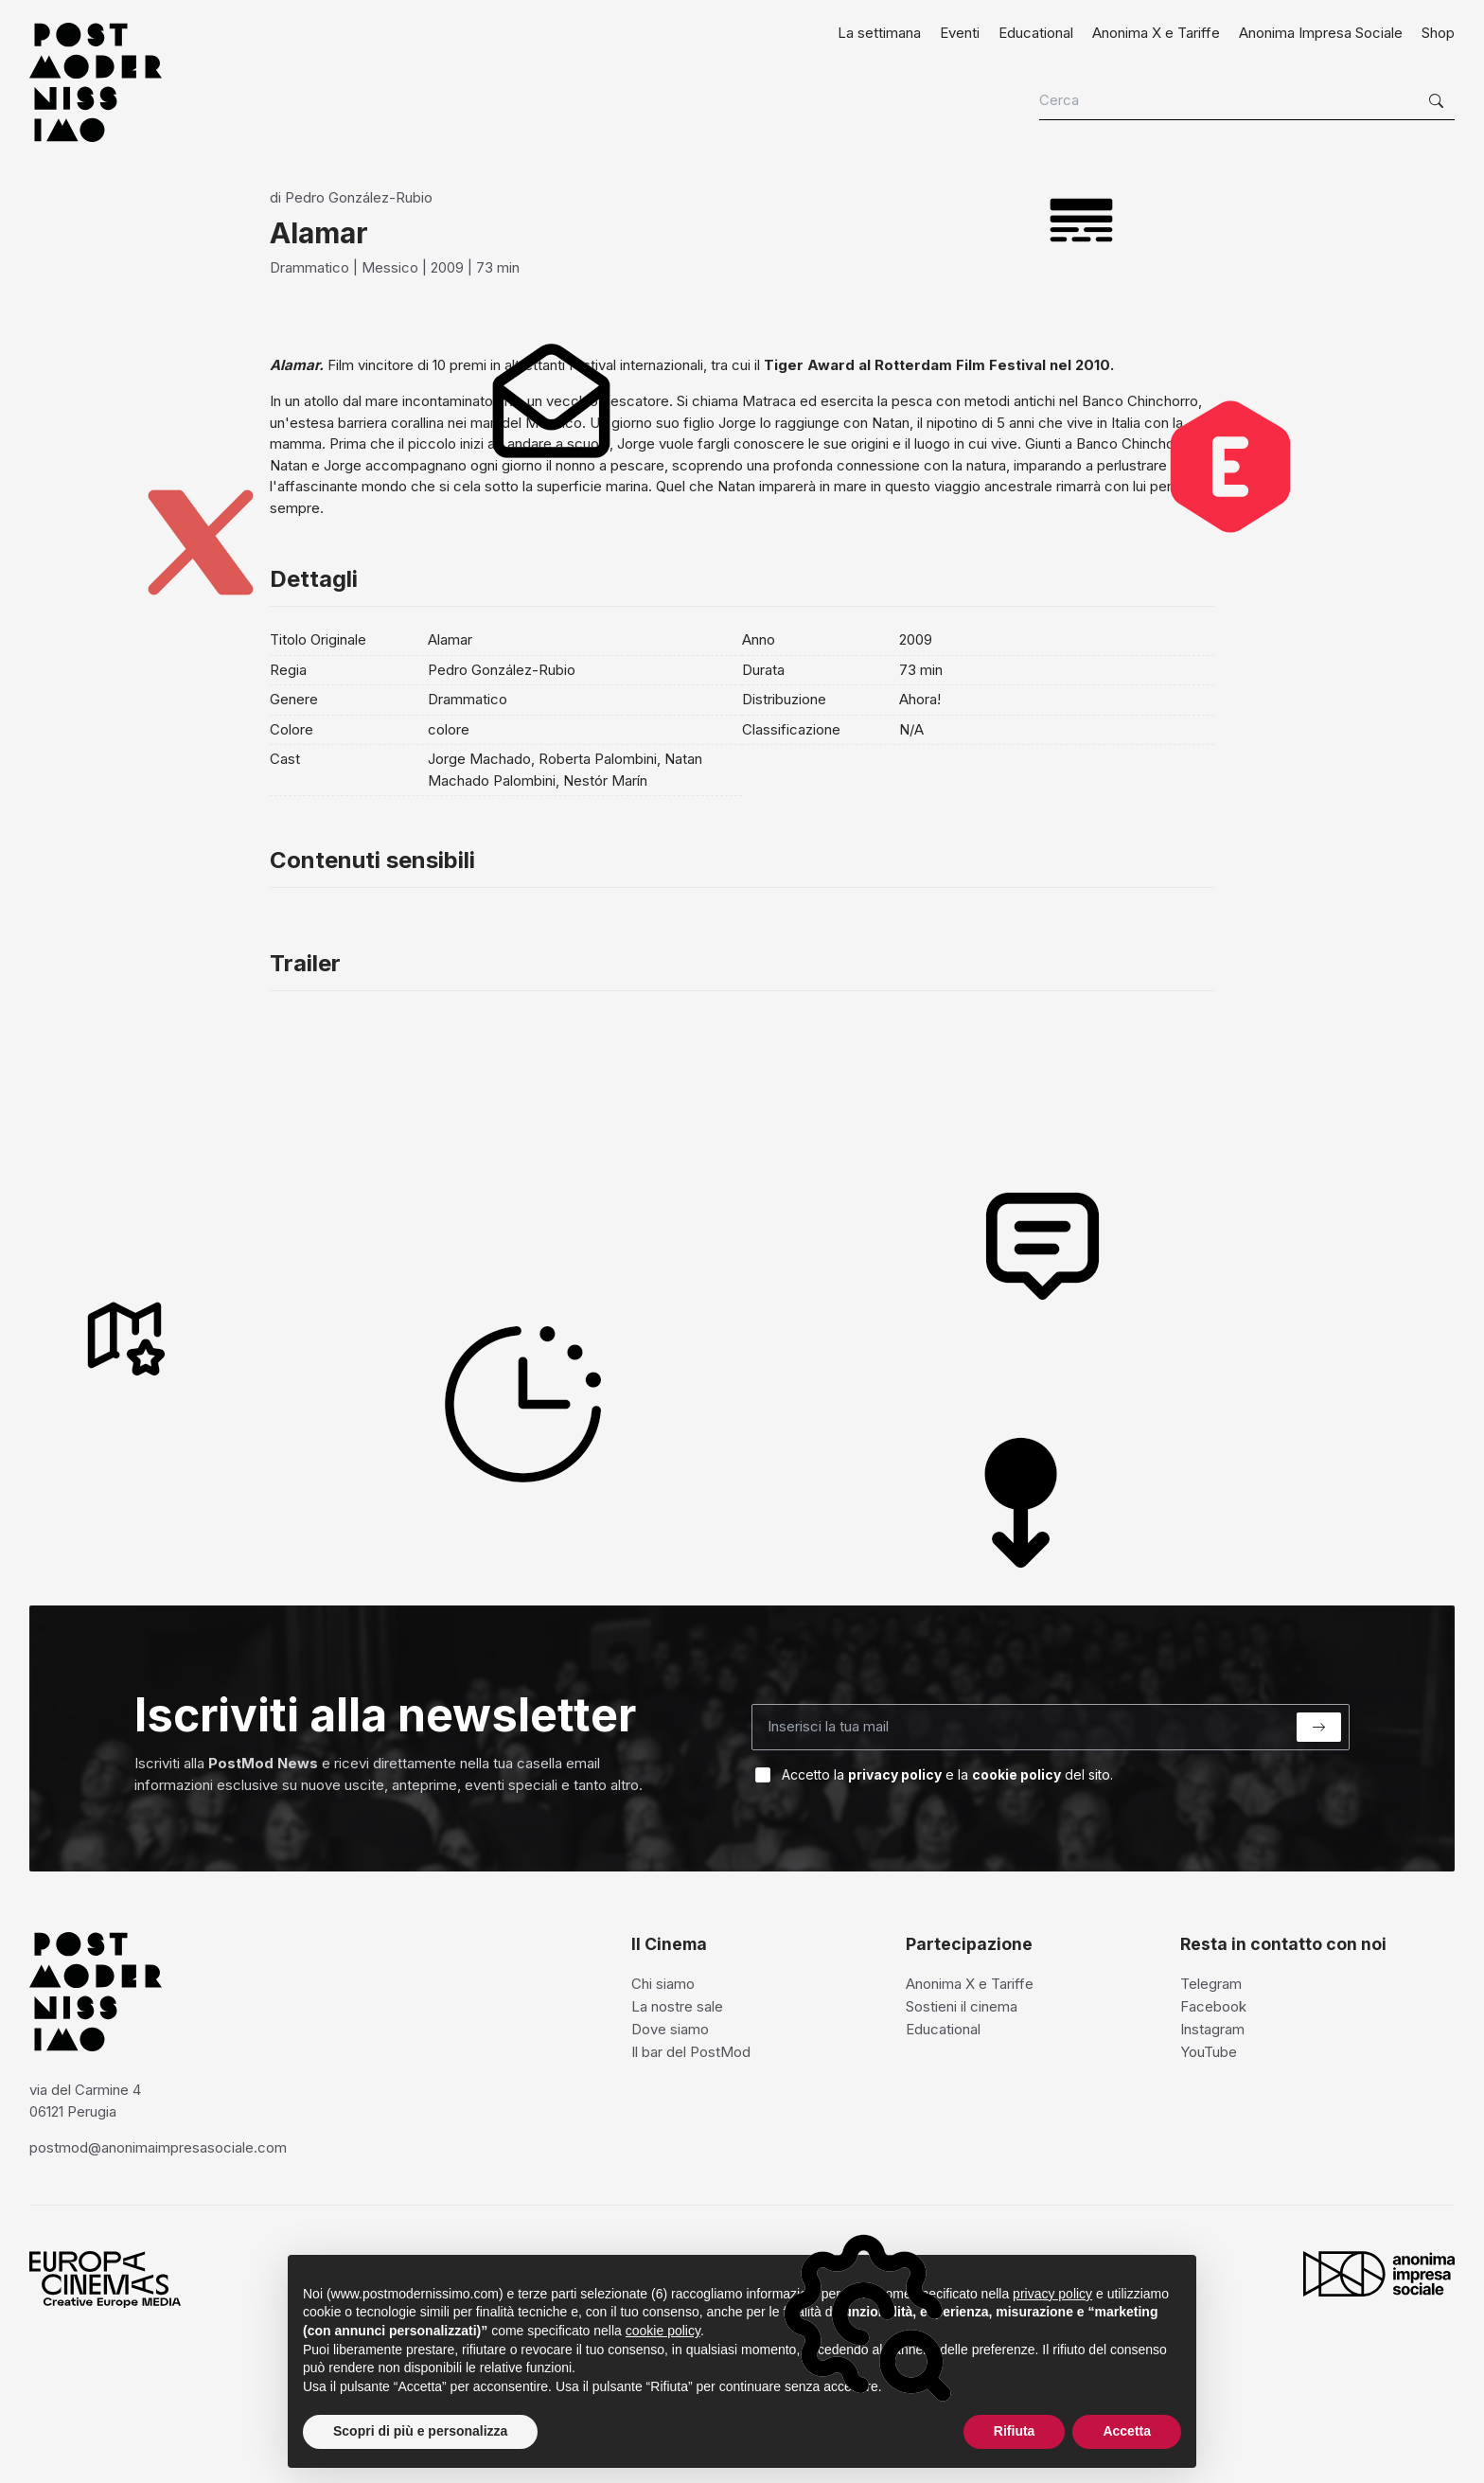 This screenshot has width=1484, height=2483. What do you see at coordinates (1042, 1243) in the screenshot?
I see `open messaging or chat` at bounding box center [1042, 1243].